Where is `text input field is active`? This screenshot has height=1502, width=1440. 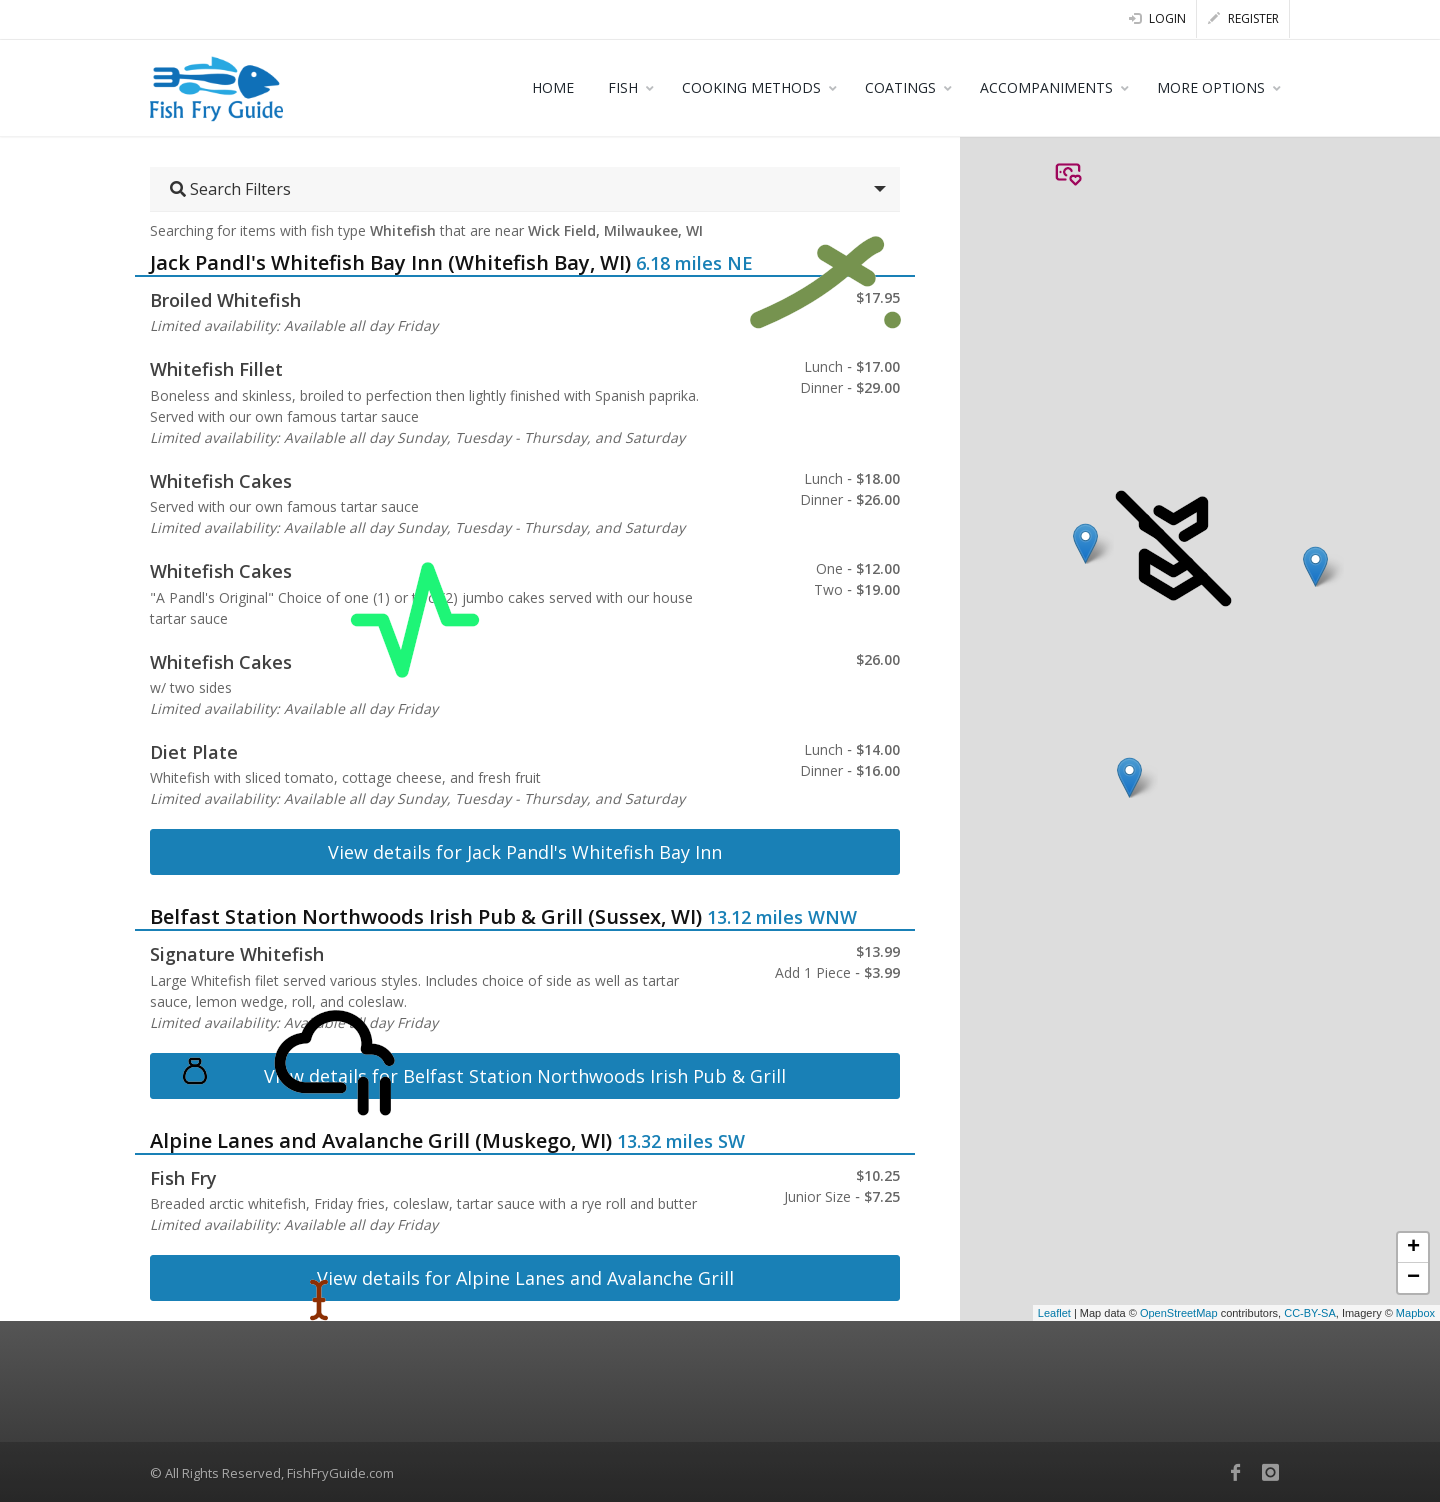
text input field is active is located at coordinates (319, 1300).